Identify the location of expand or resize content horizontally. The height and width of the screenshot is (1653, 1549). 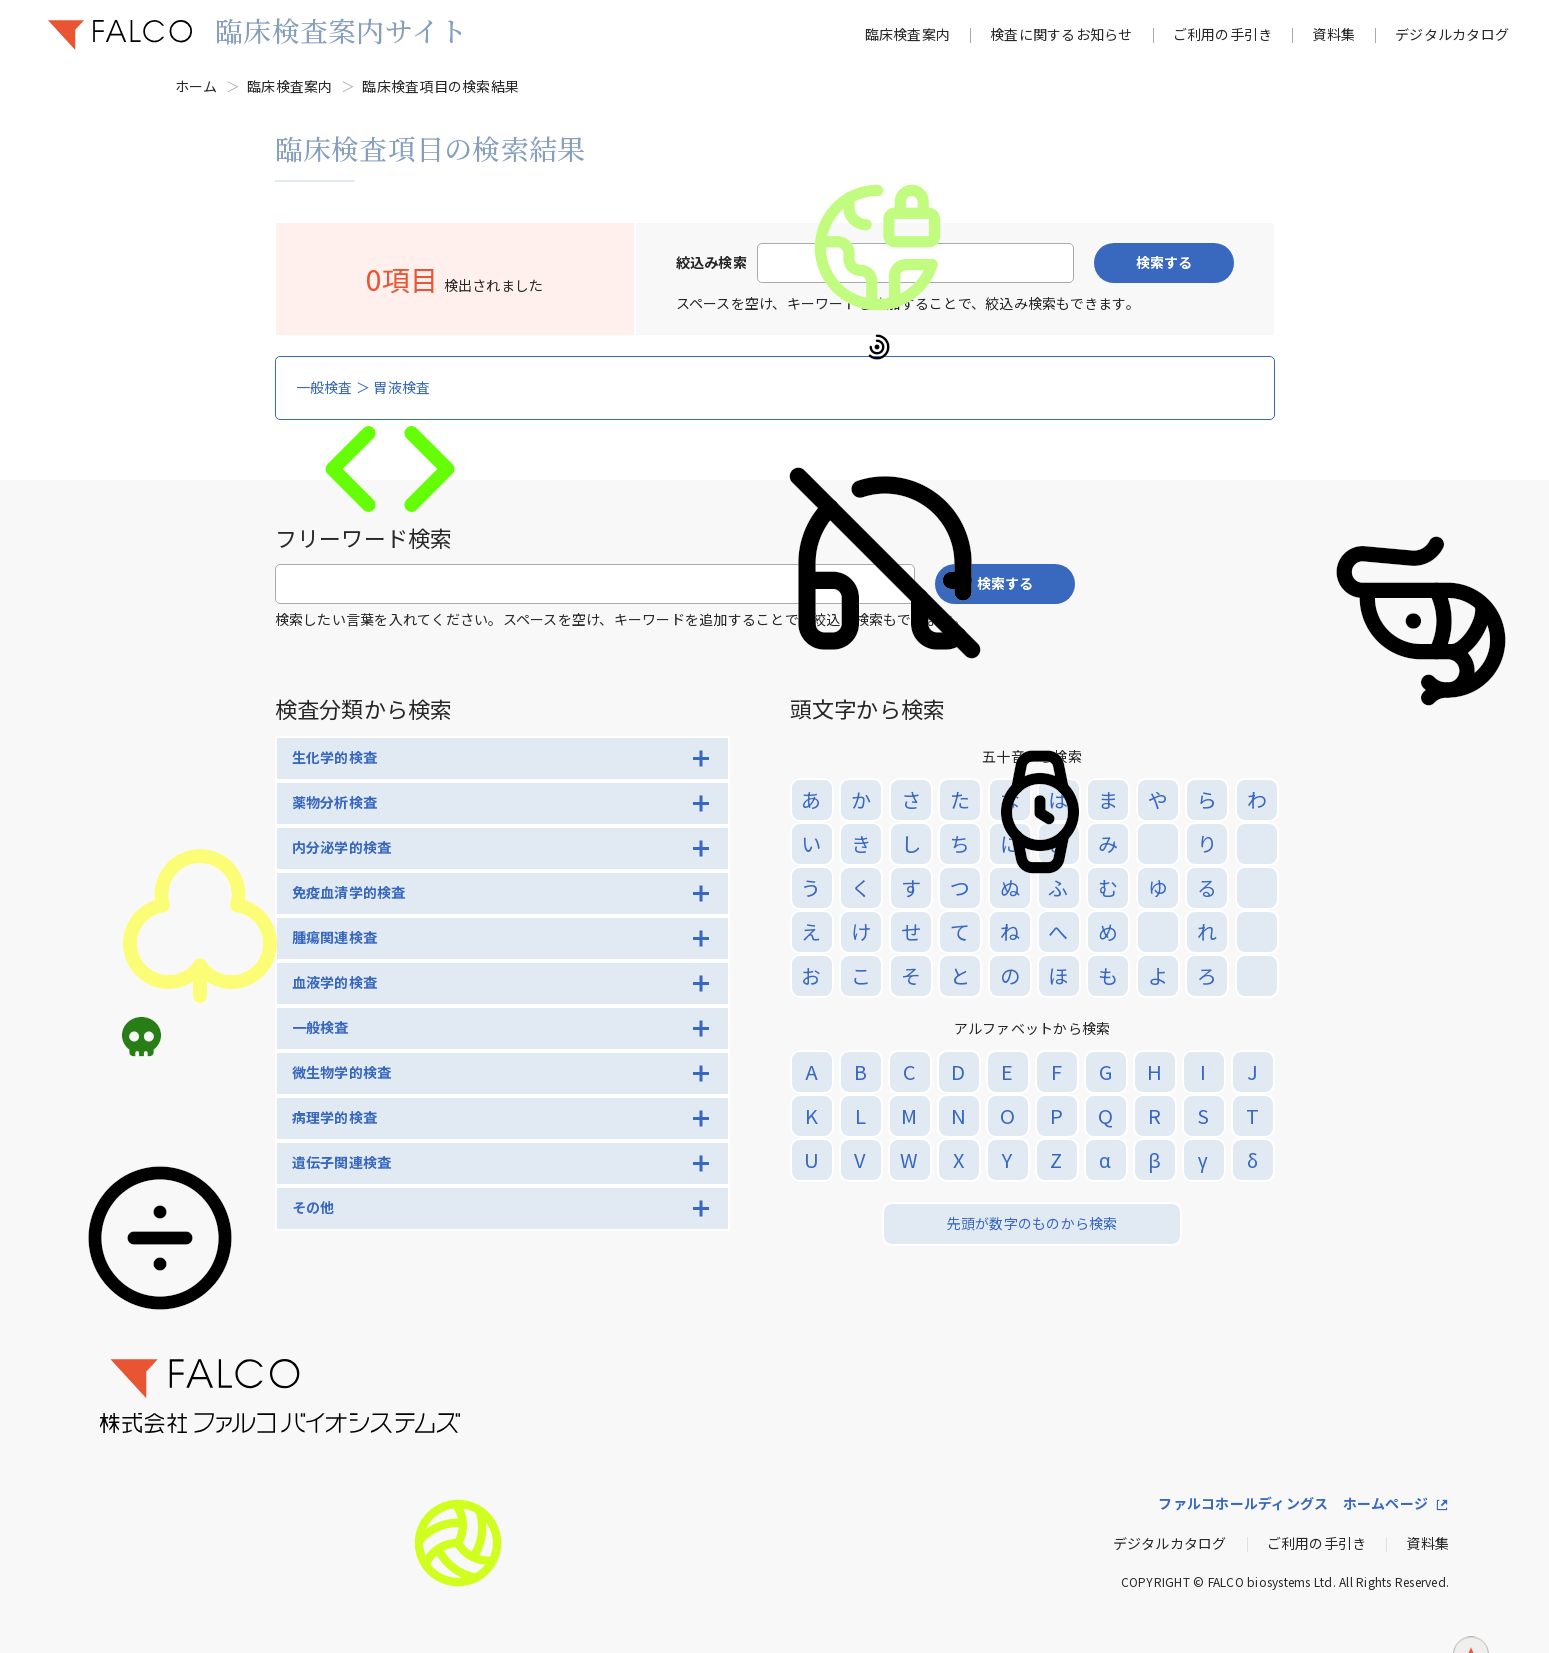
(390, 469).